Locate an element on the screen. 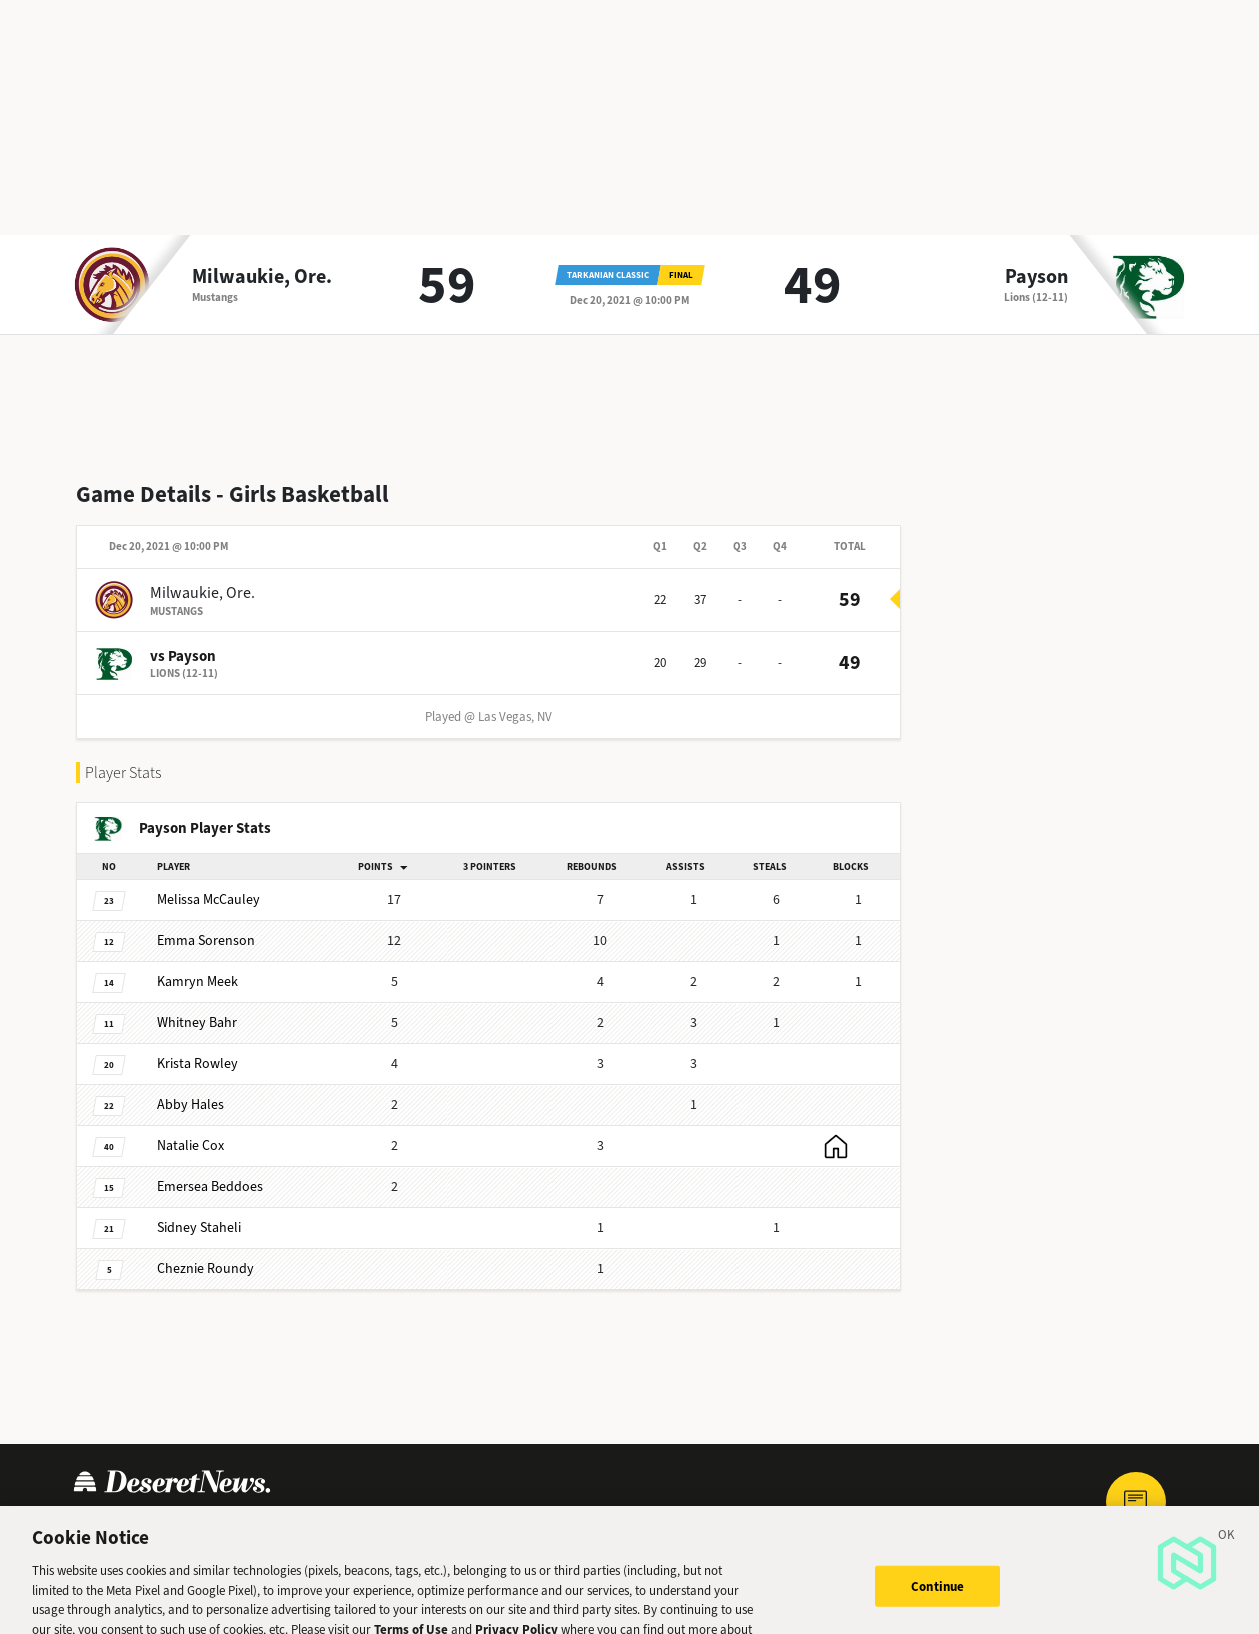 Image resolution: width=1259 pixels, height=1634 pixels. navigate to home screen is located at coordinates (836, 1147).